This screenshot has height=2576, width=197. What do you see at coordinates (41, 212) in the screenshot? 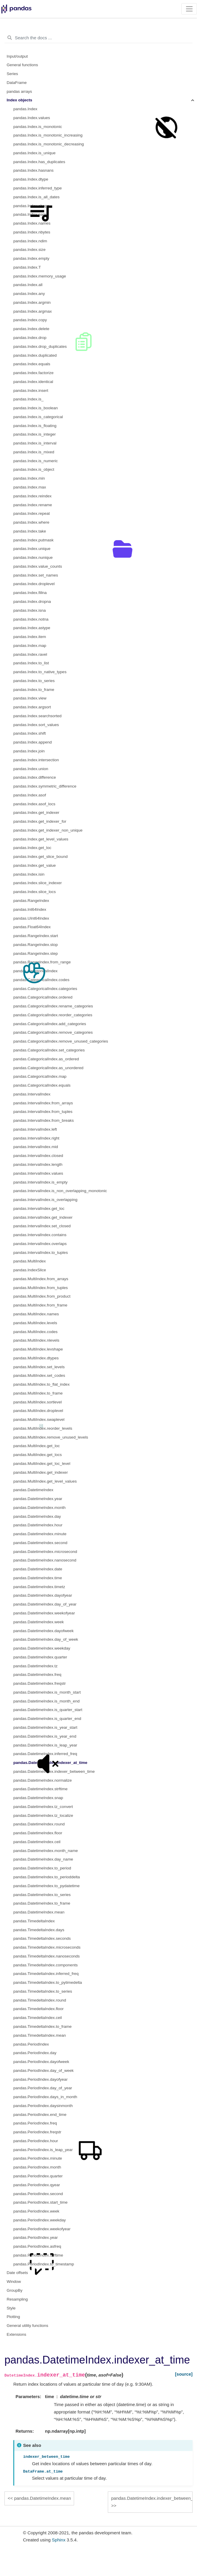
I see `view music queue or playlist` at bounding box center [41, 212].